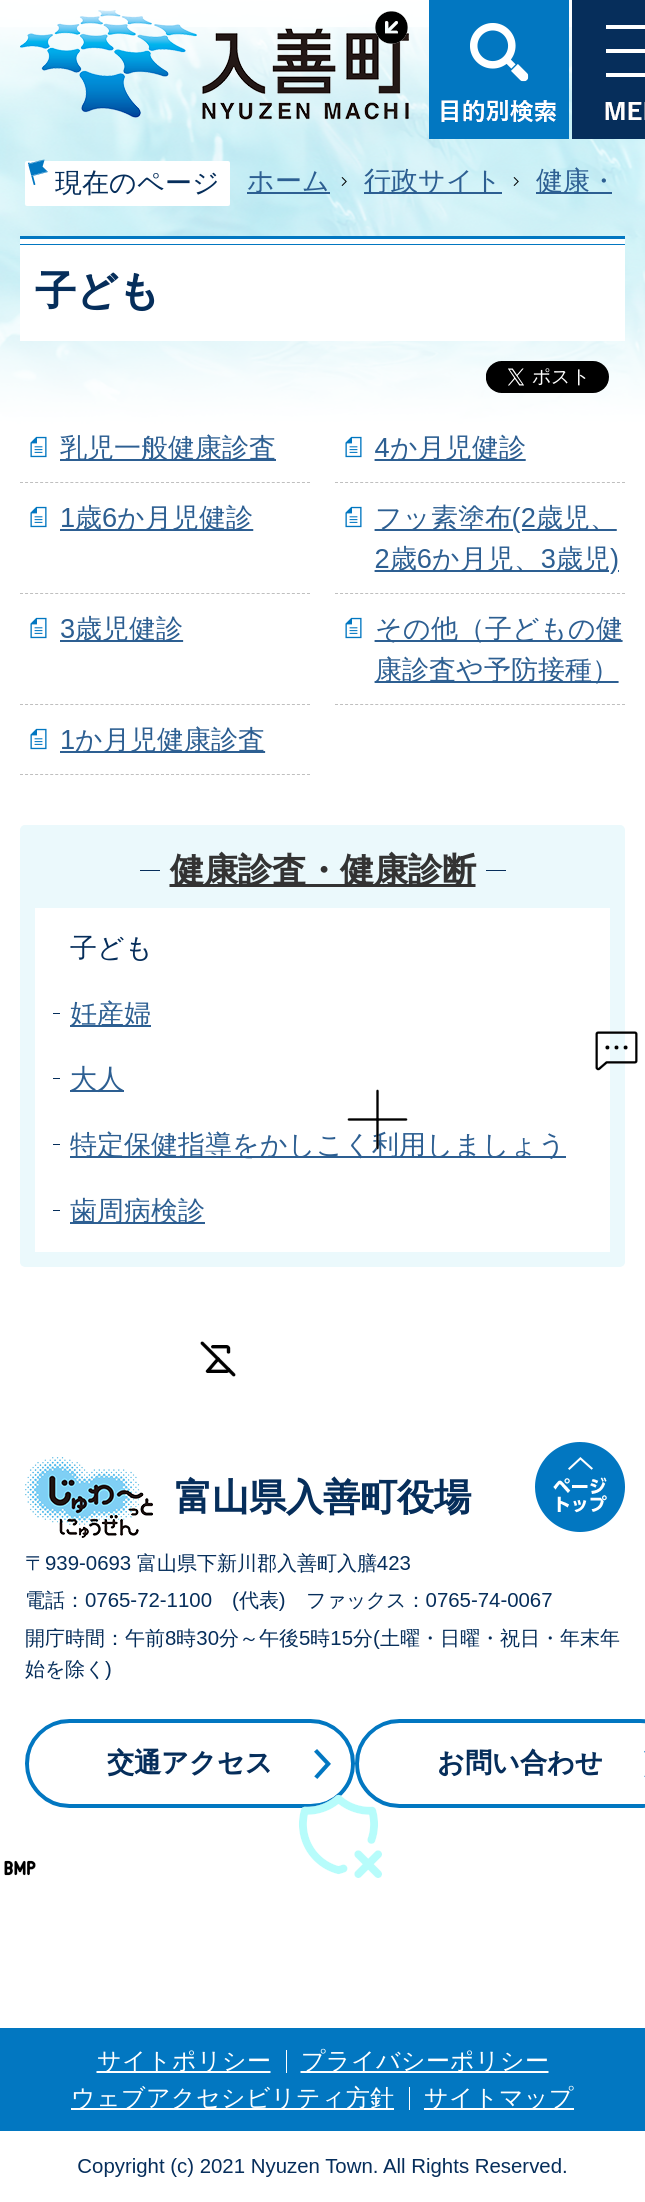  What do you see at coordinates (218, 1359) in the screenshot?
I see `disable automatic sum calculation` at bounding box center [218, 1359].